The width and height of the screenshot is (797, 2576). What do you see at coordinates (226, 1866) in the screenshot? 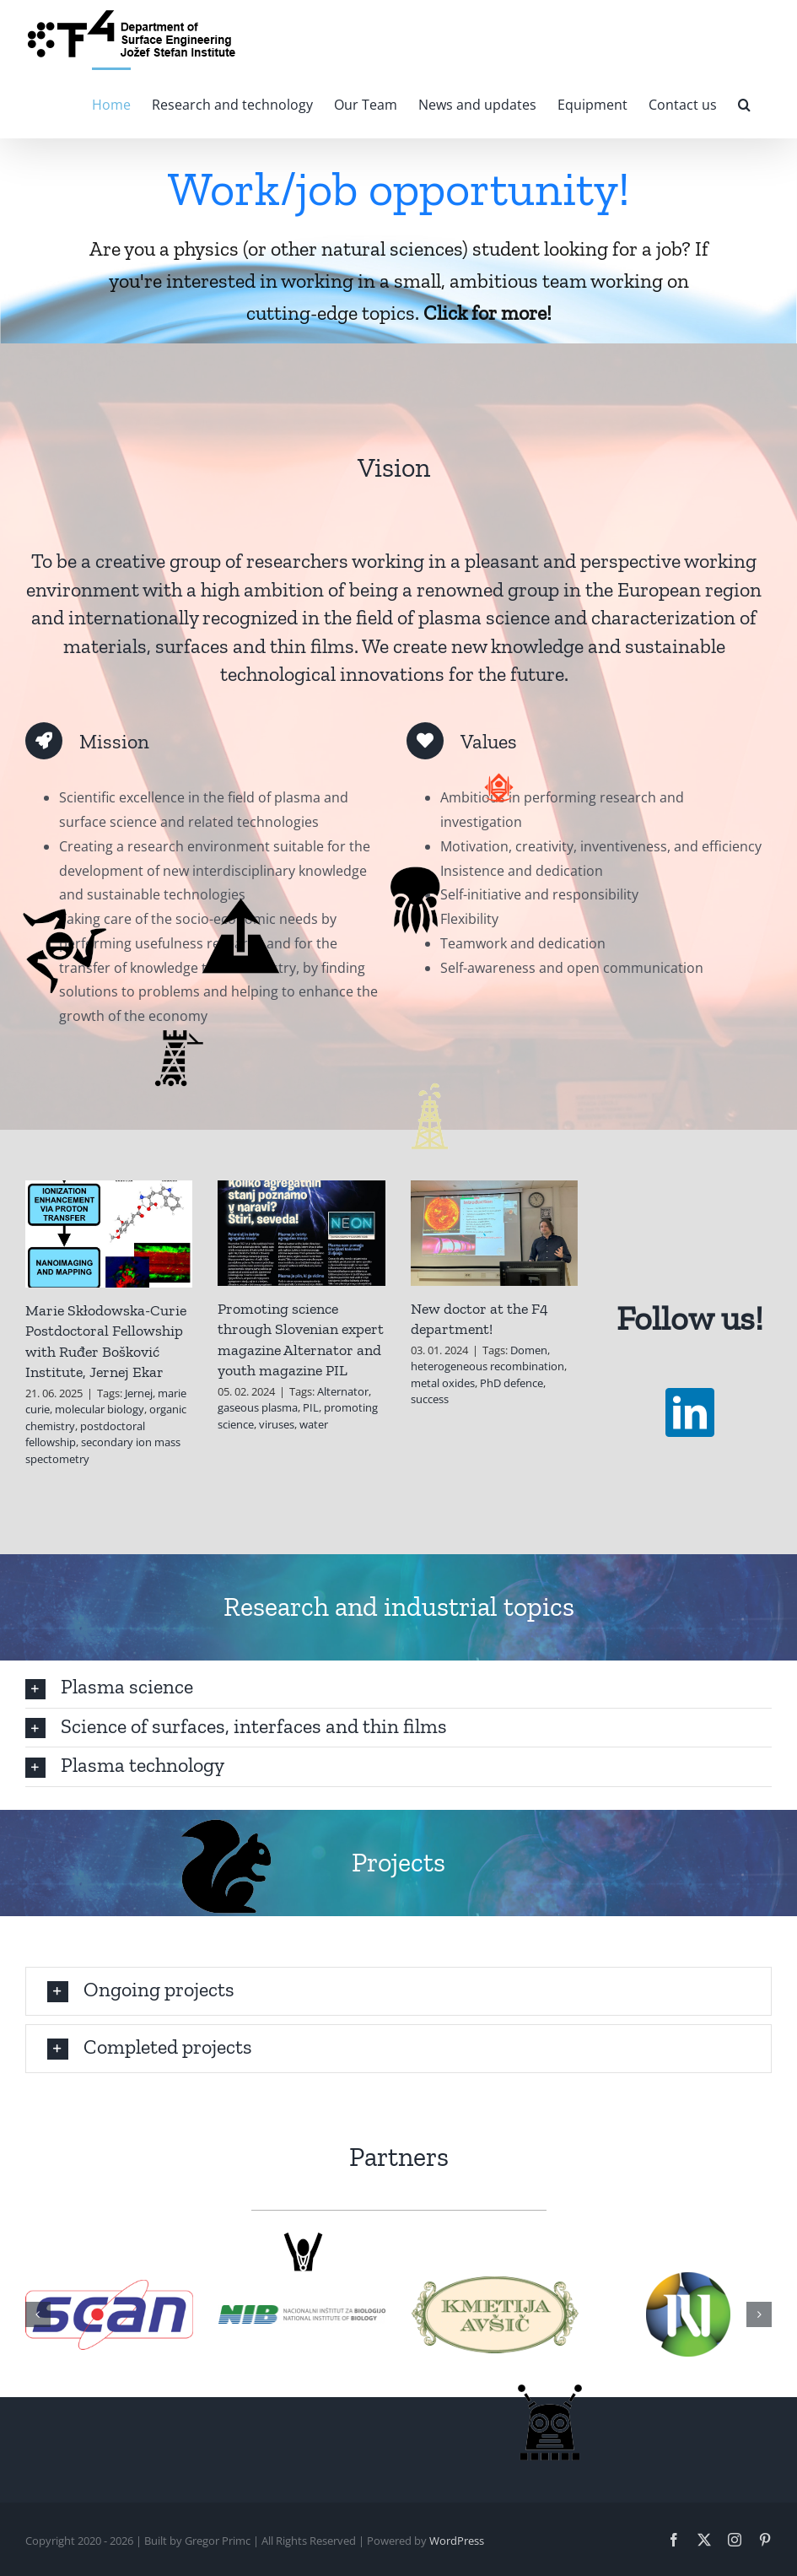
I see `wildlife or nature-themed game element` at bounding box center [226, 1866].